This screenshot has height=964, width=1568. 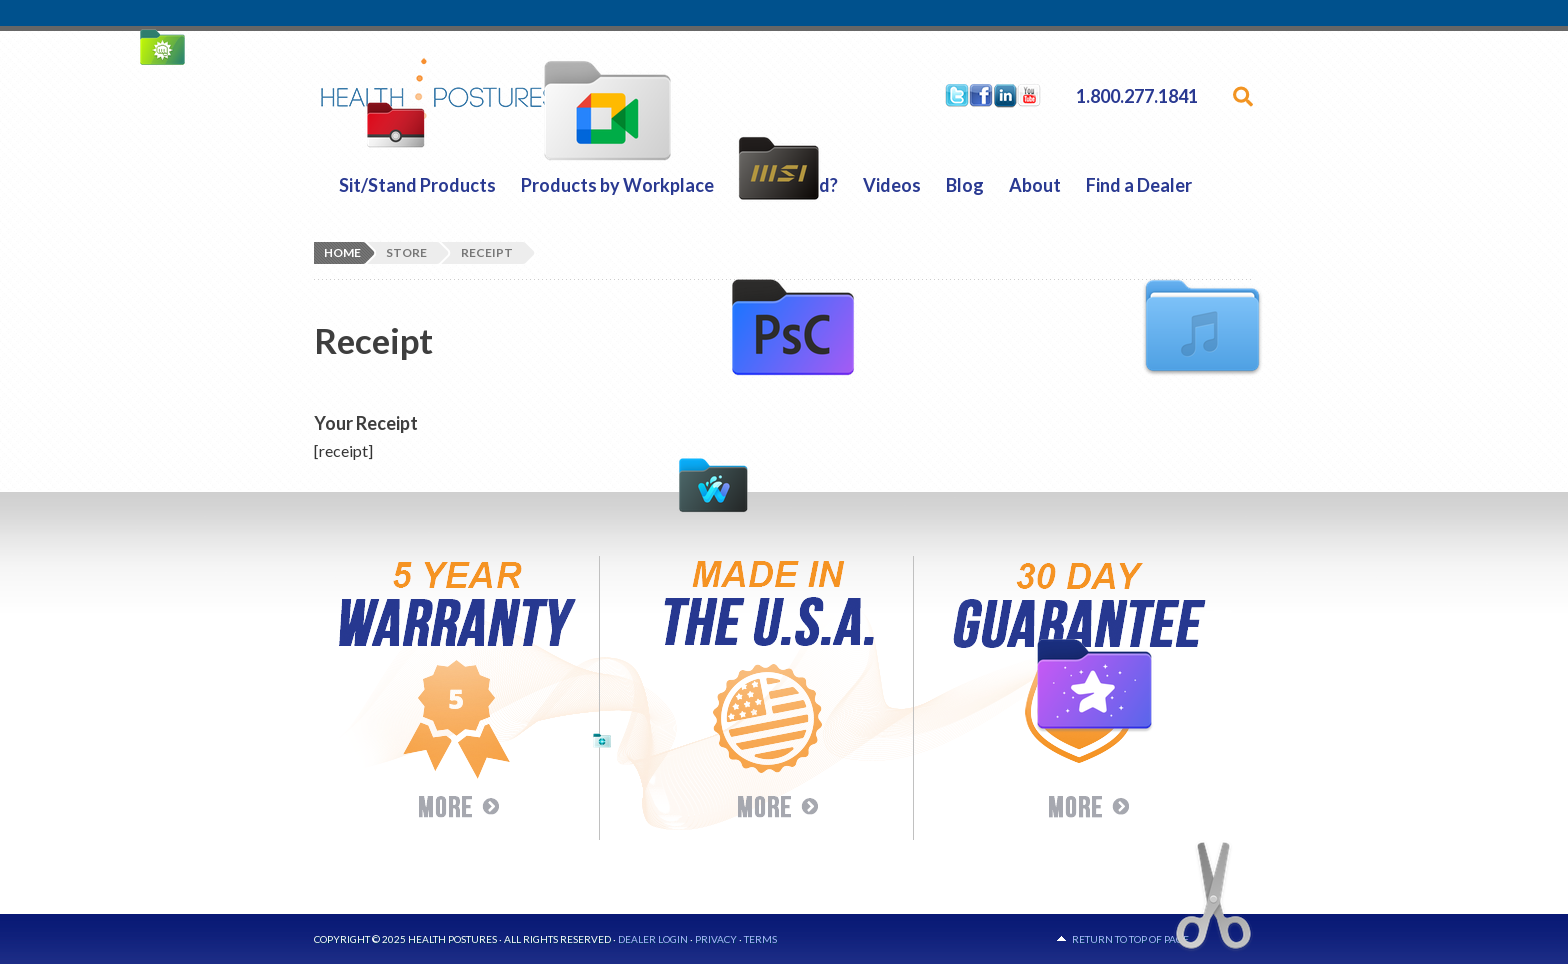 I want to click on open waterfox browser files folder, so click(x=713, y=487).